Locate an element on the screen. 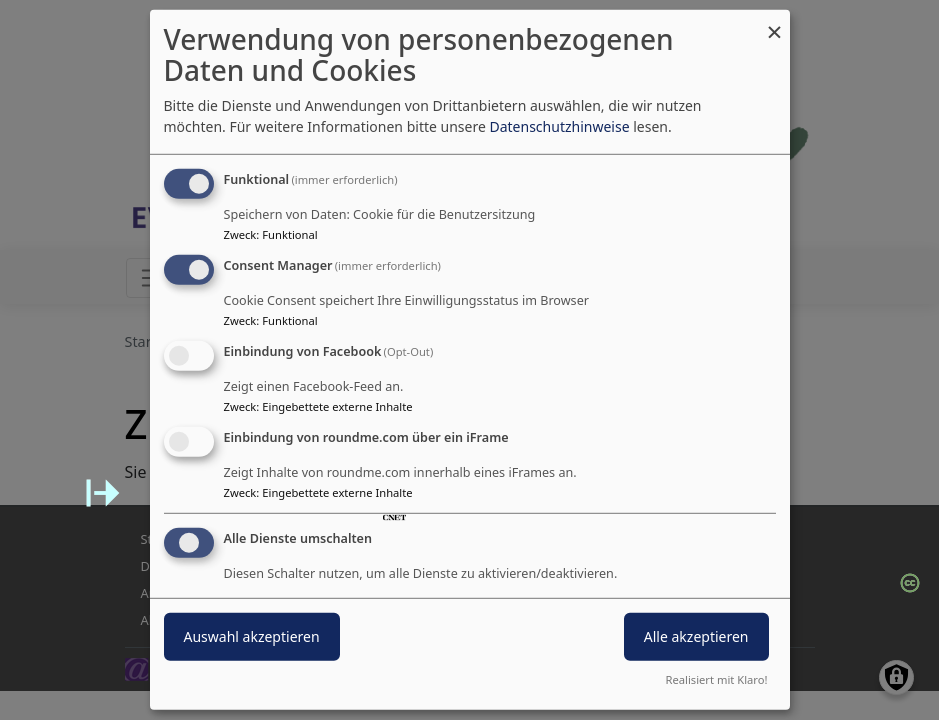 Image resolution: width=939 pixels, height=720 pixels. creative commons license indicator is located at coordinates (910, 583).